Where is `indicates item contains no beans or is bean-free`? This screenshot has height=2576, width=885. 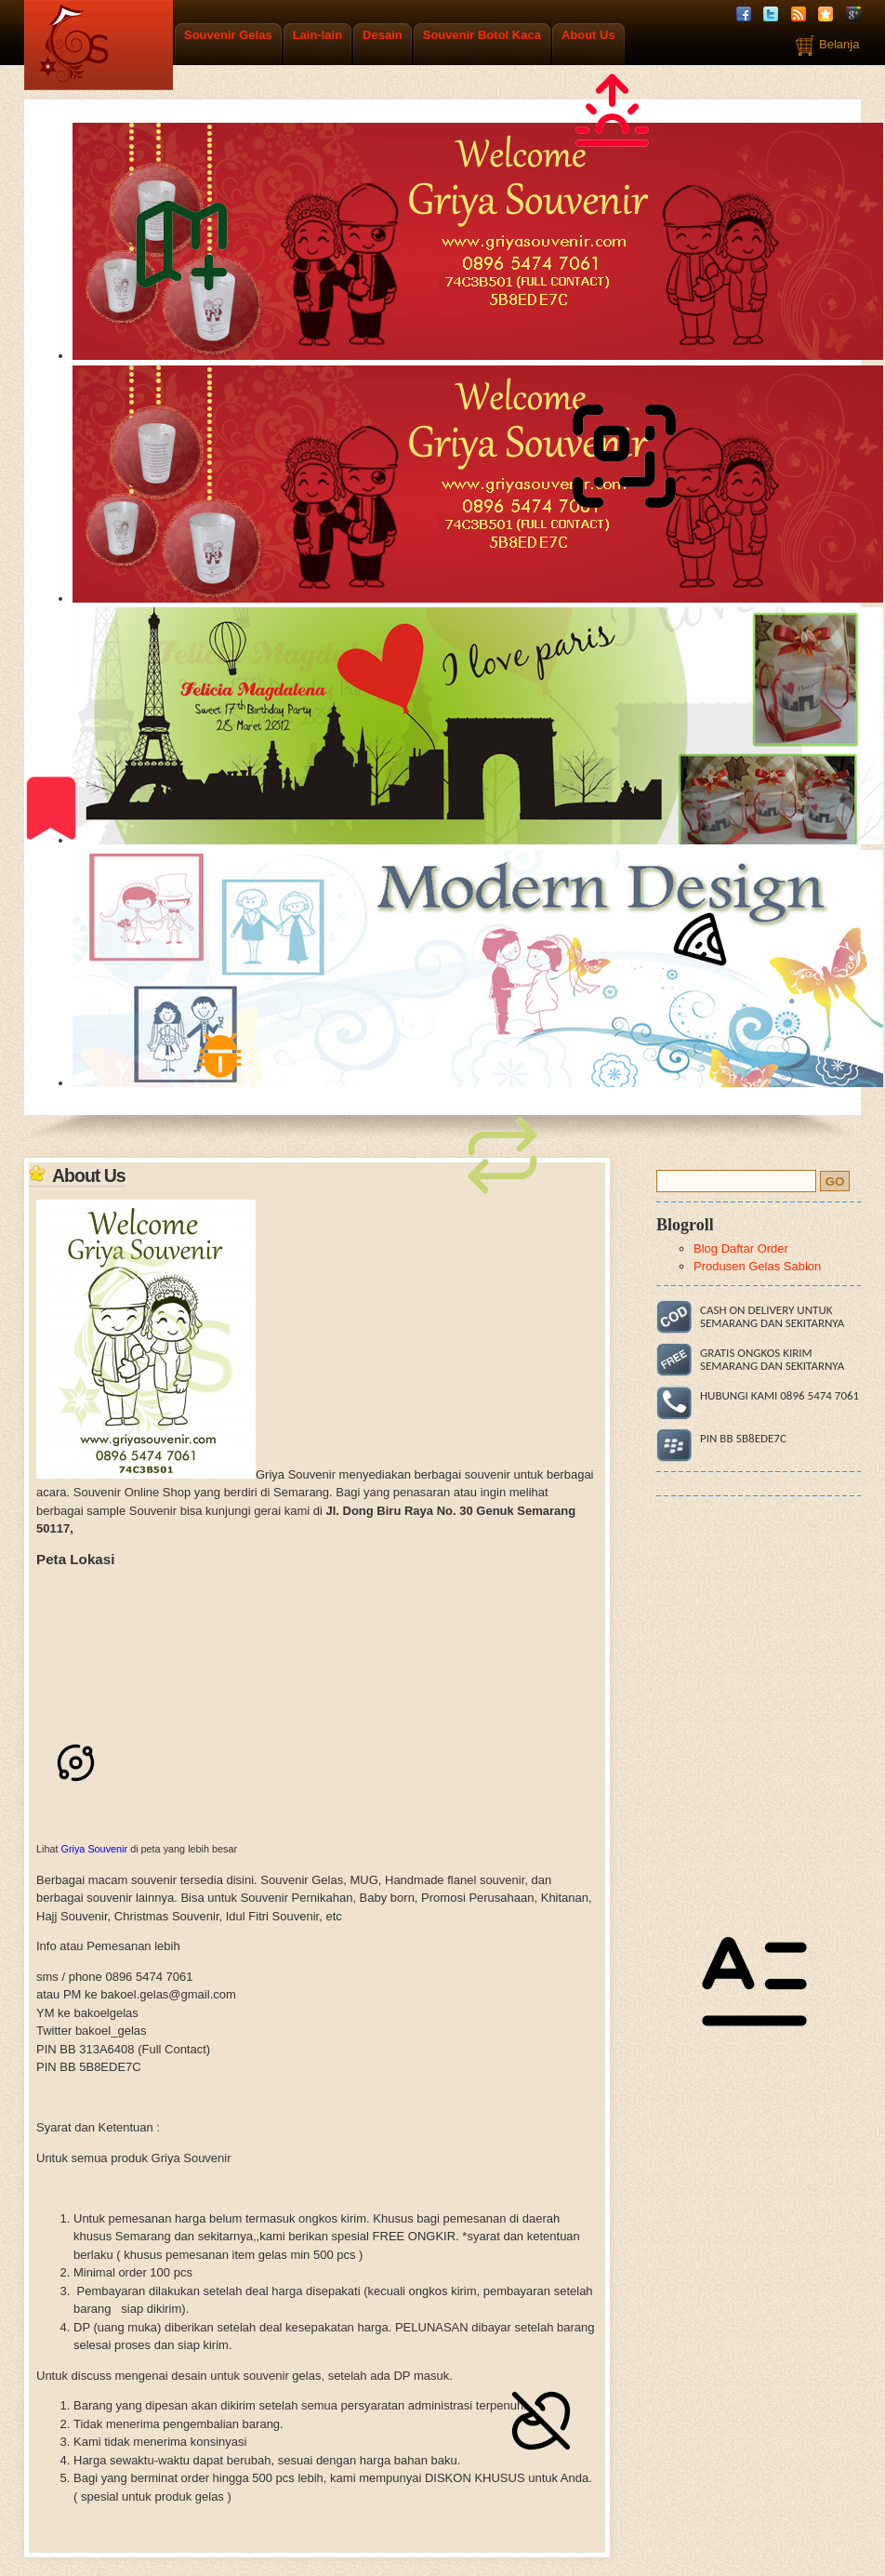
indicates item contains no beans or is bean-free is located at coordinates (541, 2421).